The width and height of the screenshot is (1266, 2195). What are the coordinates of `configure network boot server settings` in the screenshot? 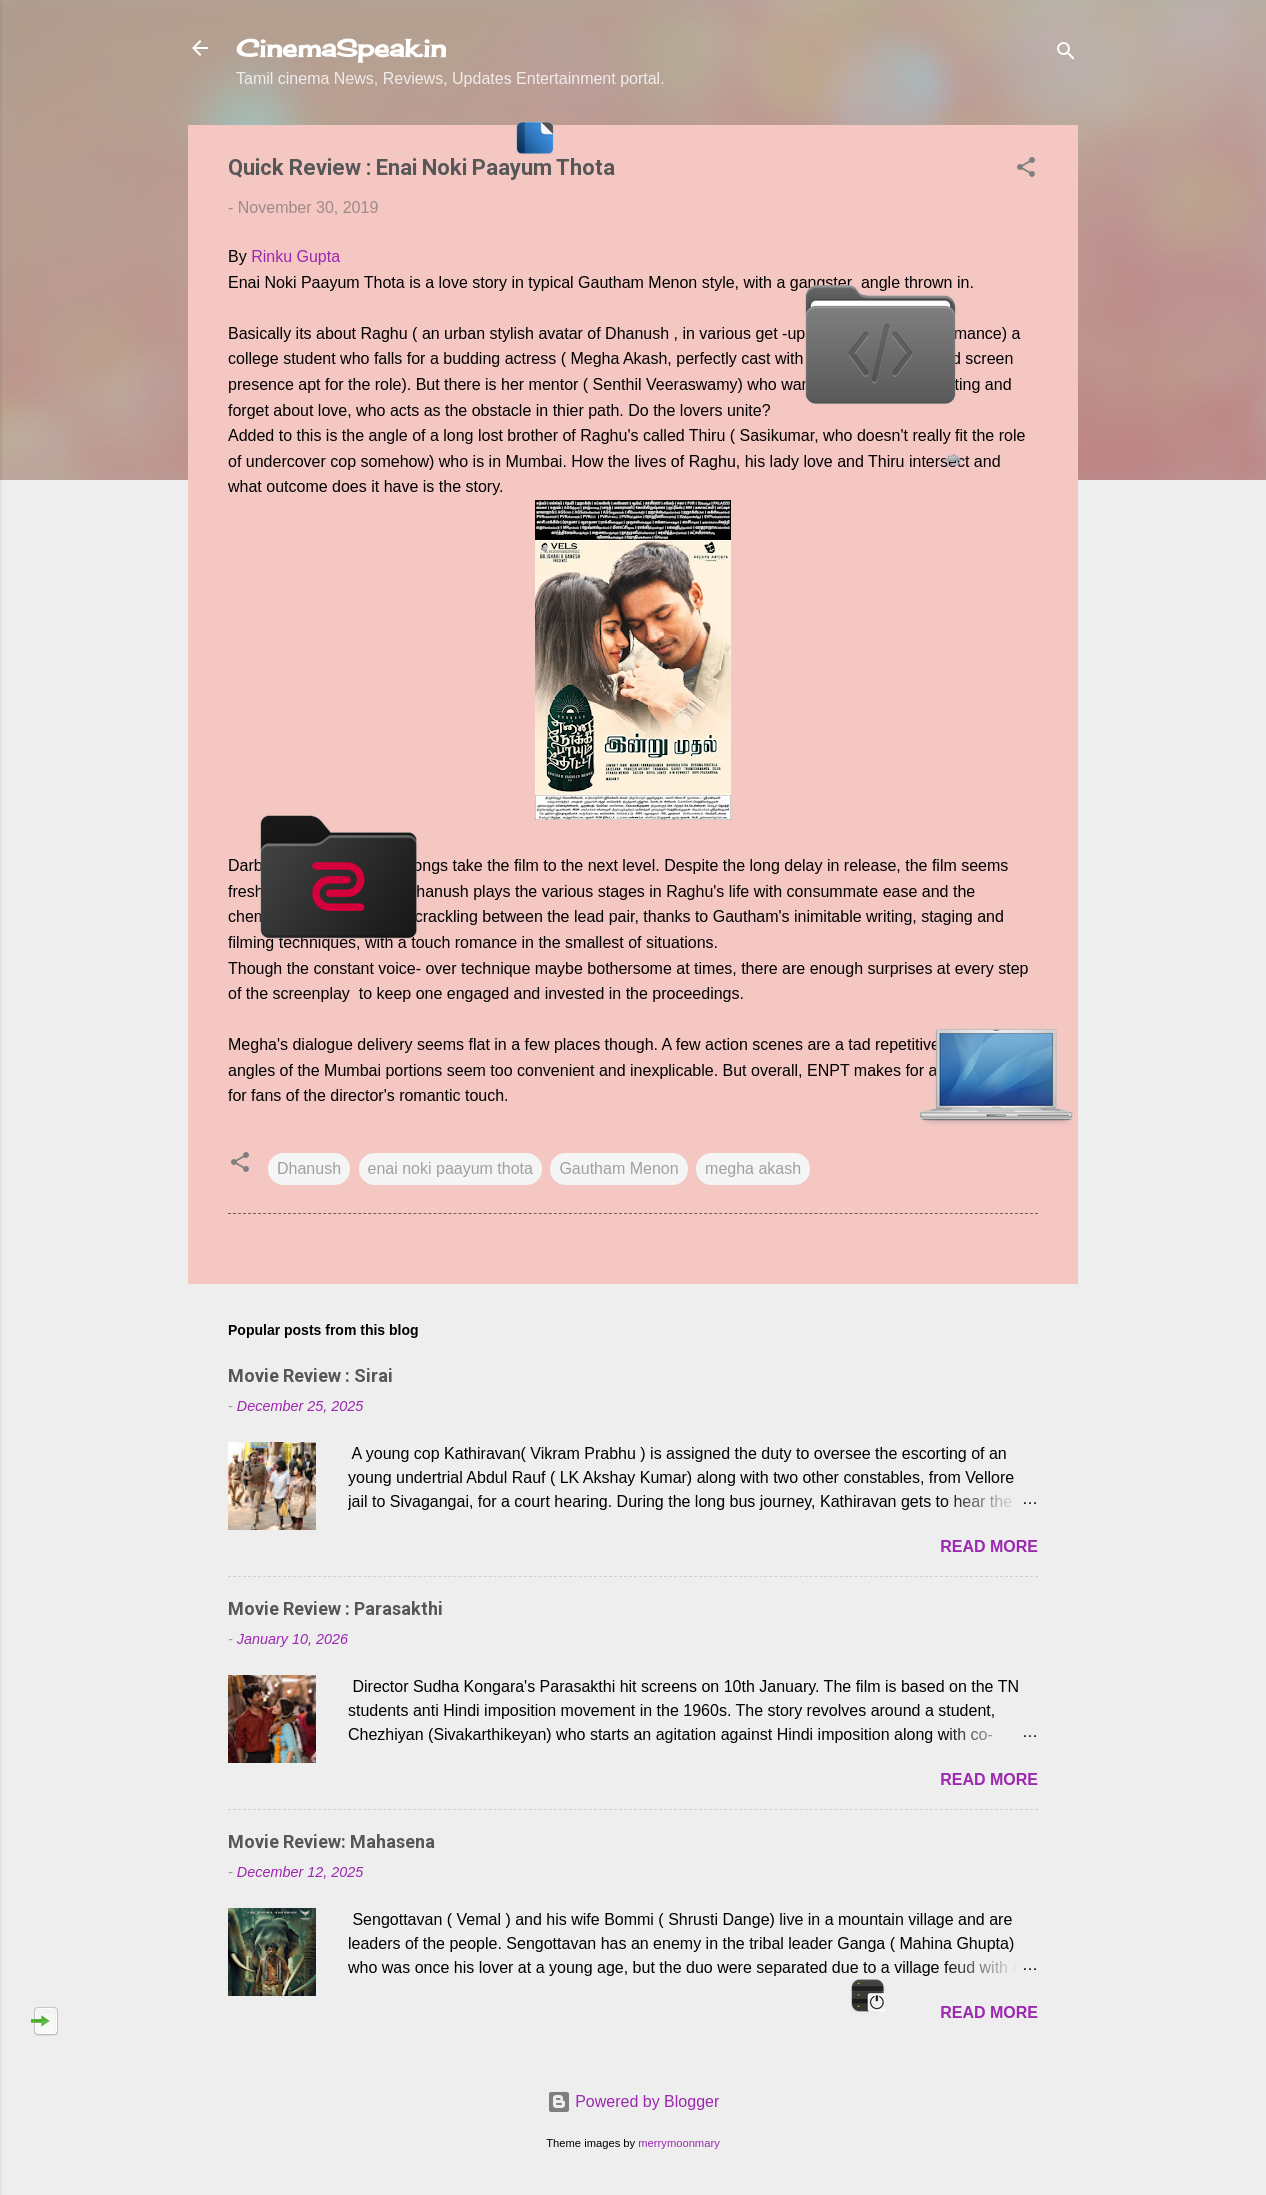 It's located at (868, 1996).